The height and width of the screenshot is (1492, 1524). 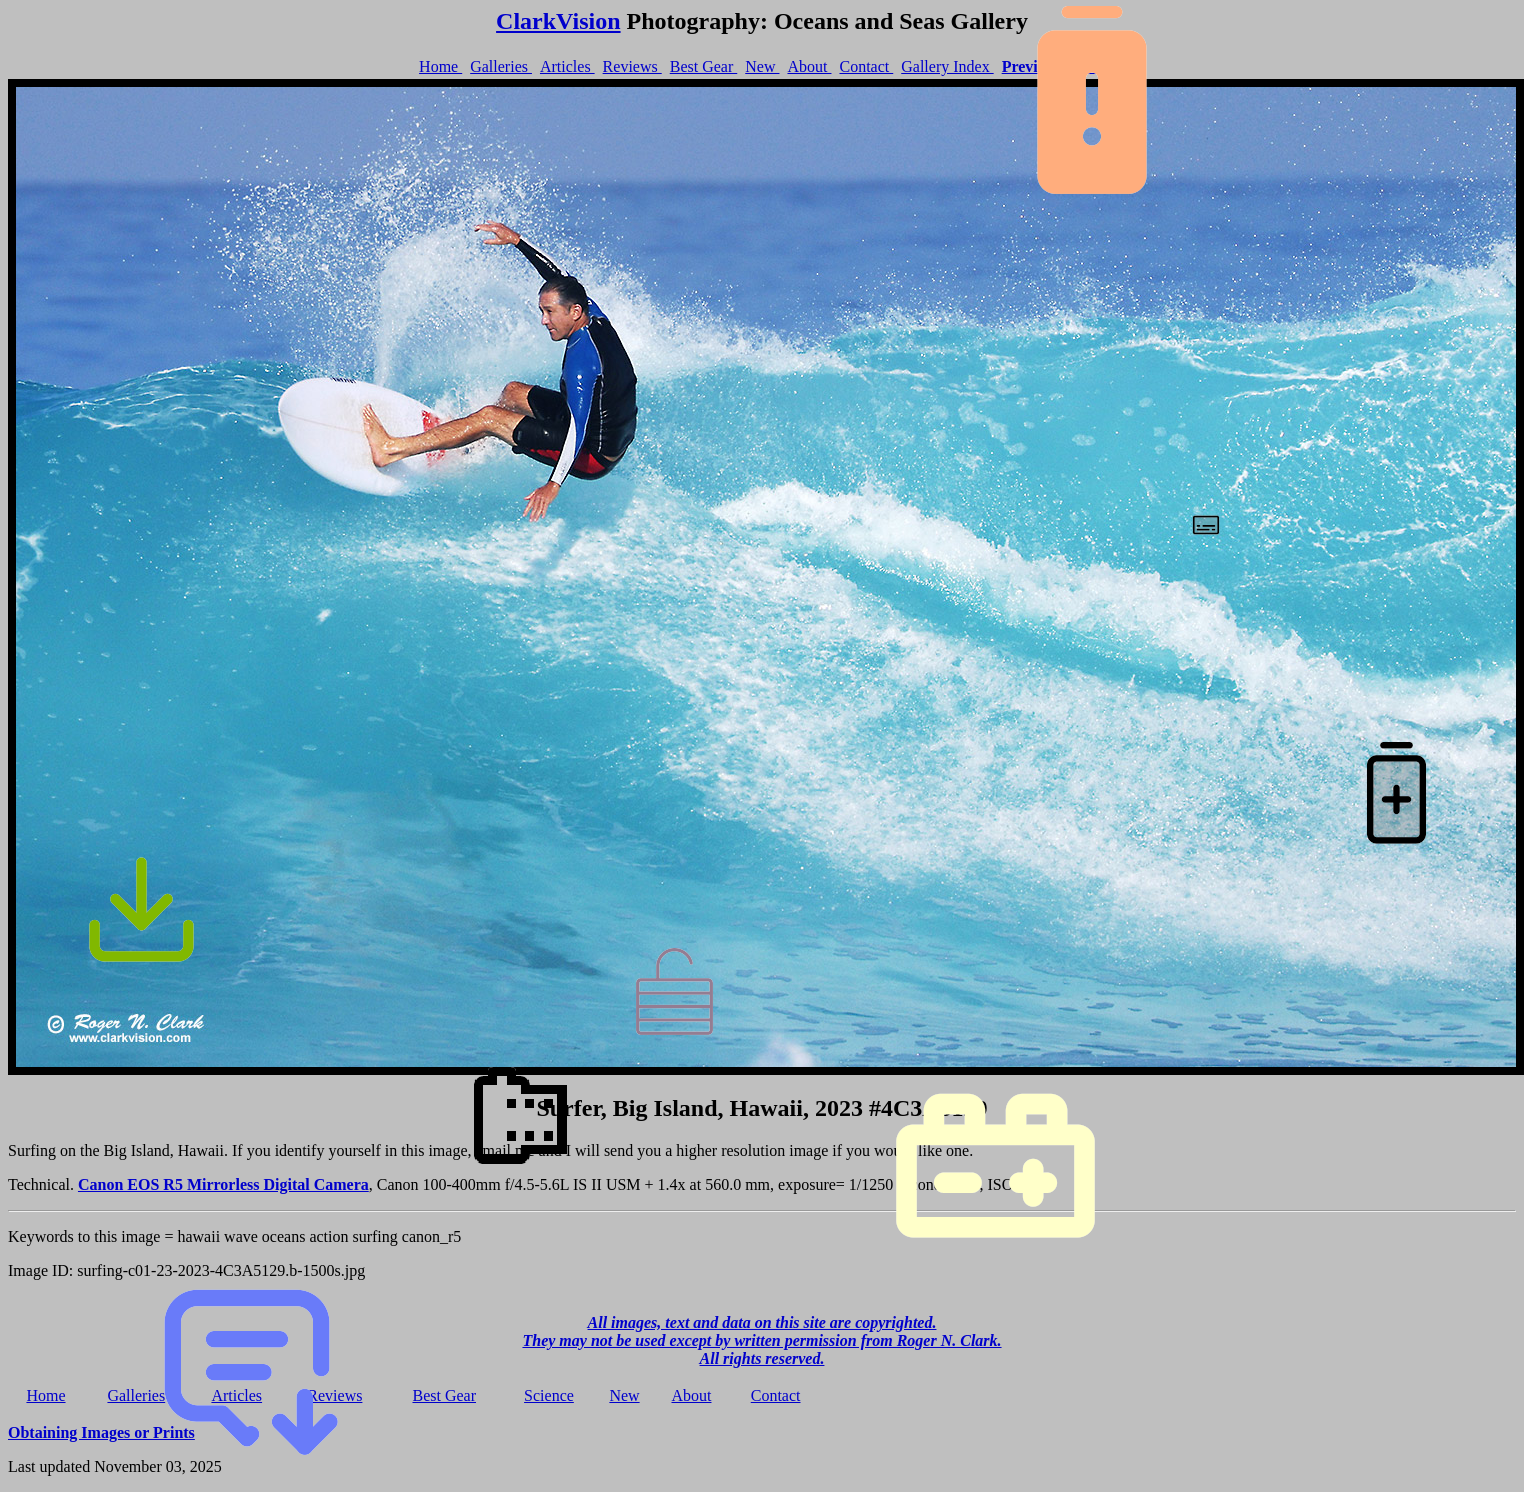 I want to click on view photos from camera roll, so click(x=520, y=1117).